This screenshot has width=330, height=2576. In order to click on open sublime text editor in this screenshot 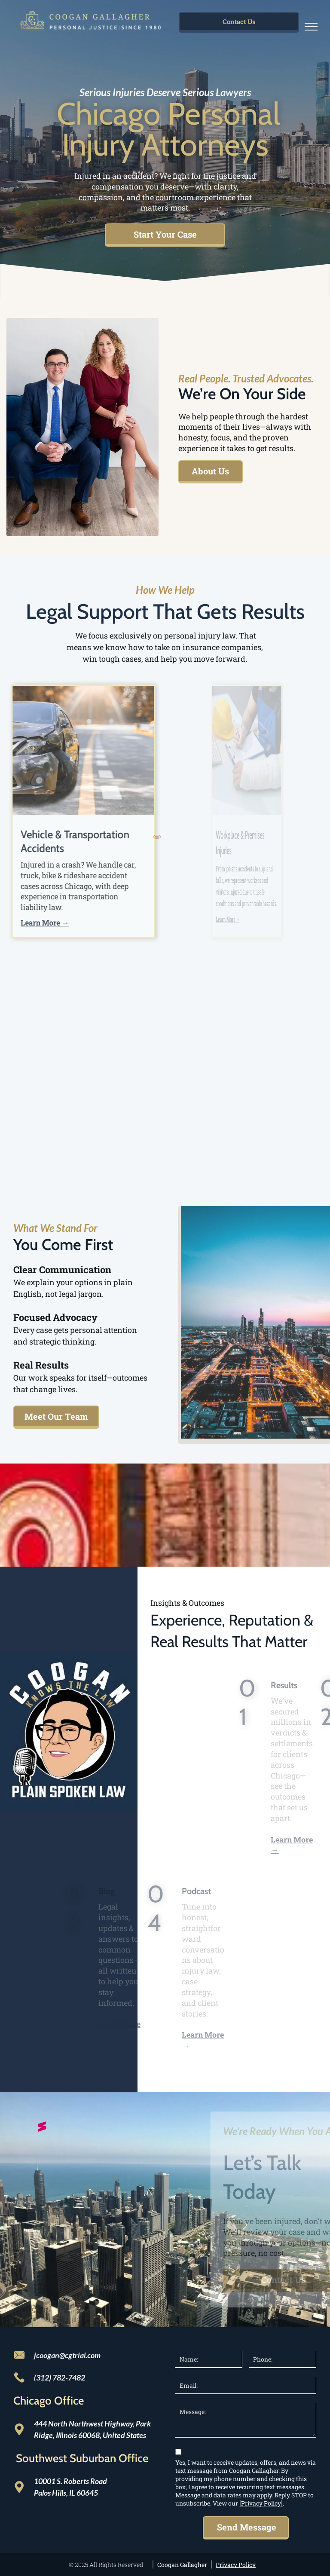, I will do `click(42, 2127)`.